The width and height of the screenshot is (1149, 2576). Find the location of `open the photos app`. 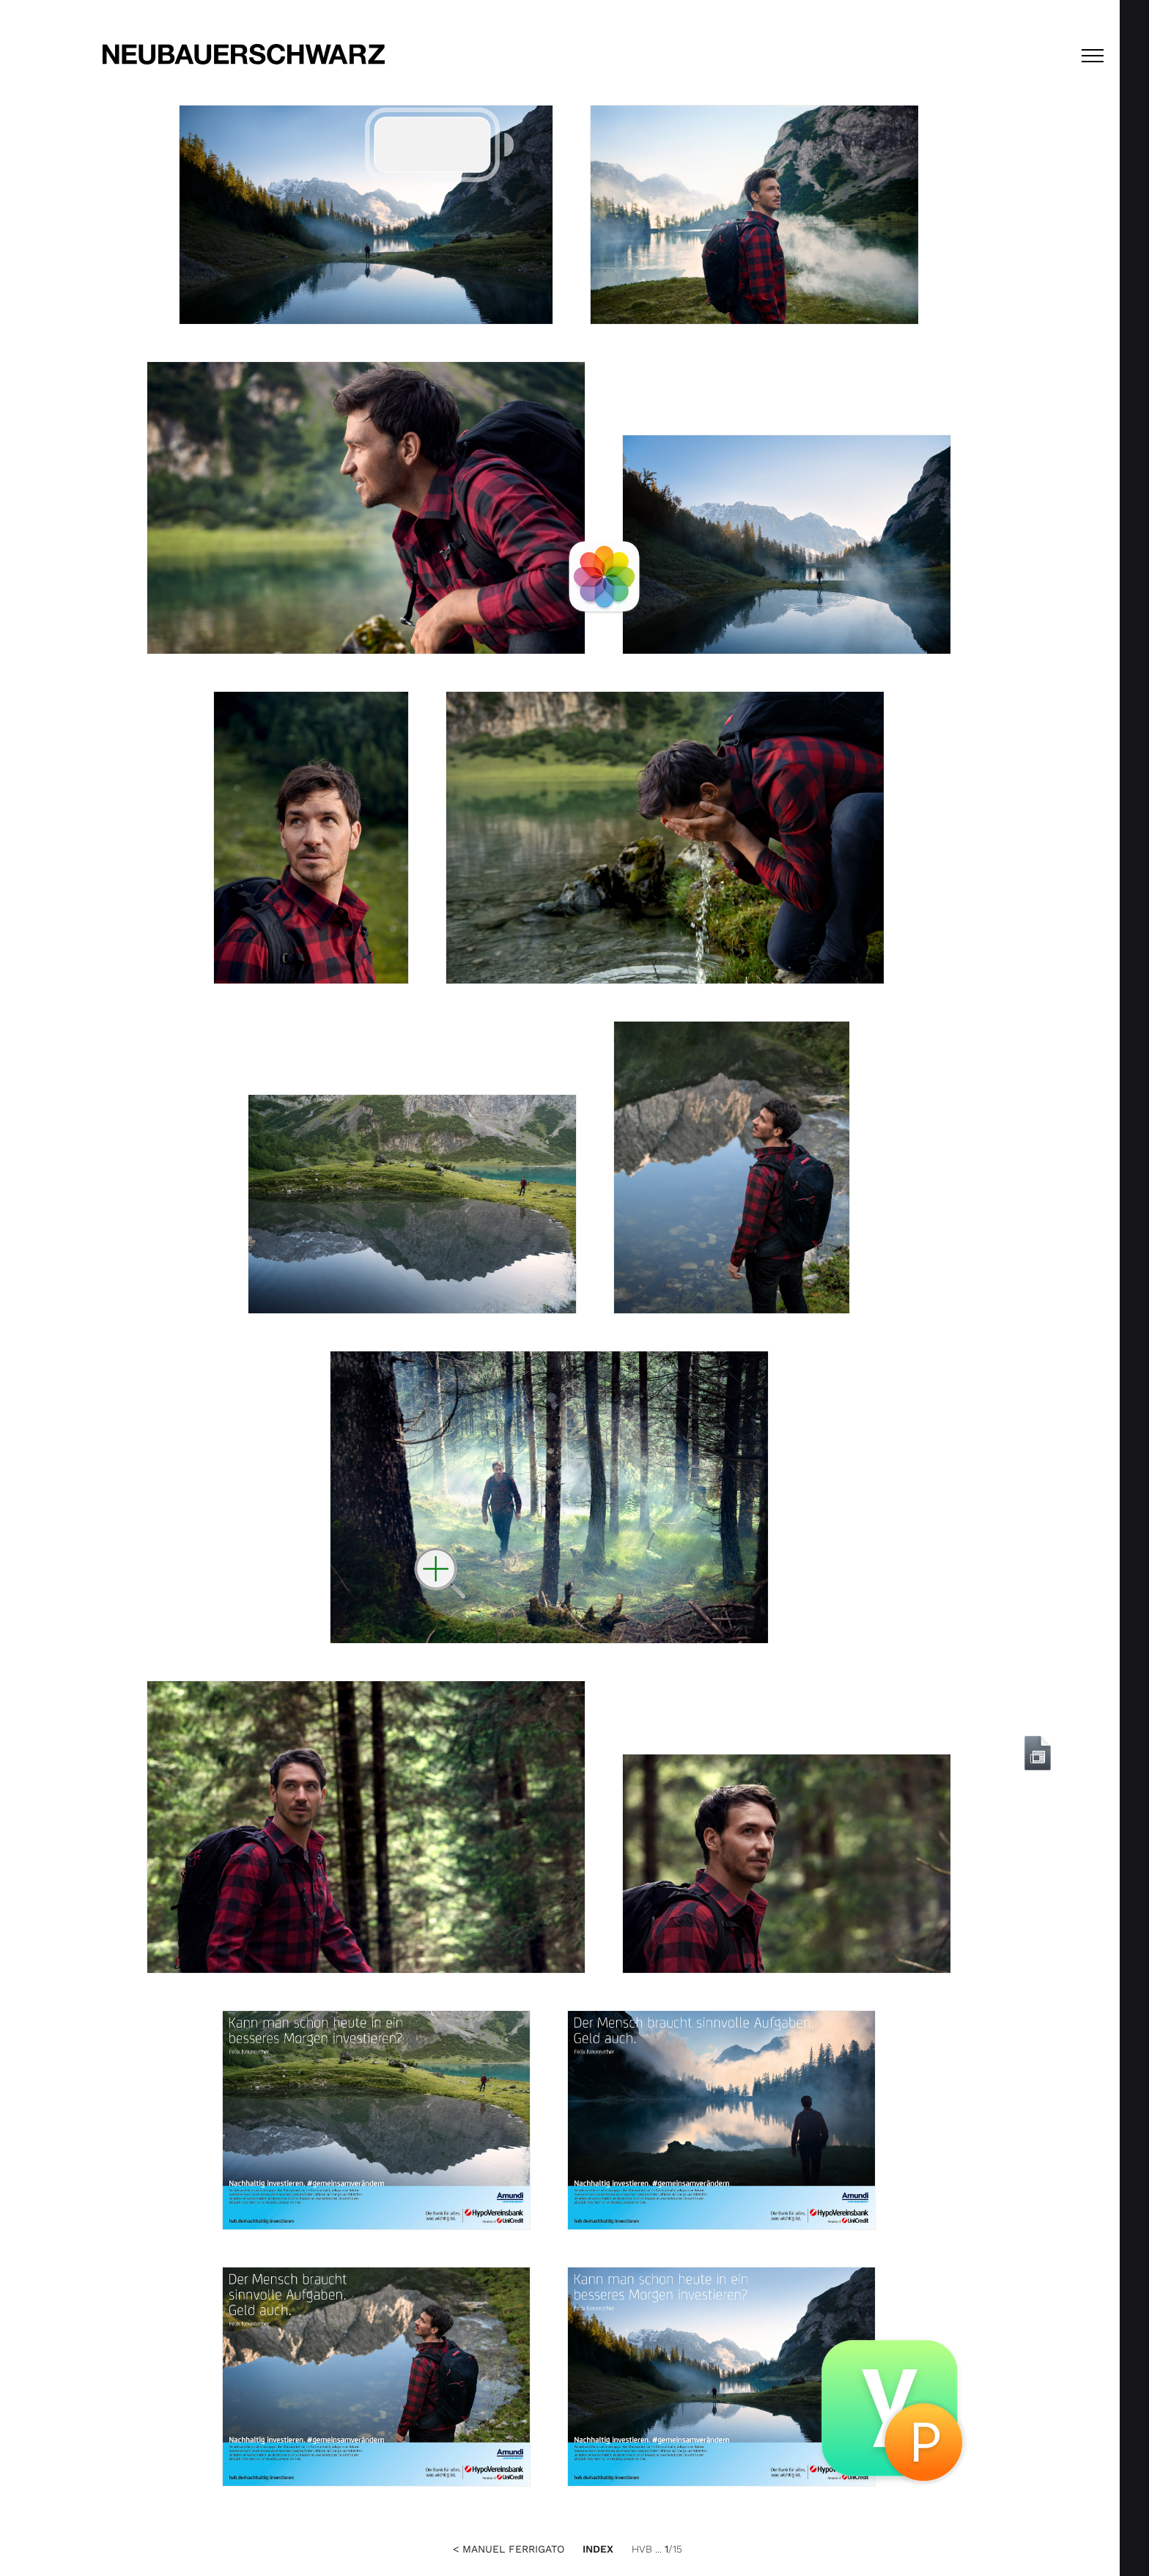

open the photos app is located at coordinates (604, 576).